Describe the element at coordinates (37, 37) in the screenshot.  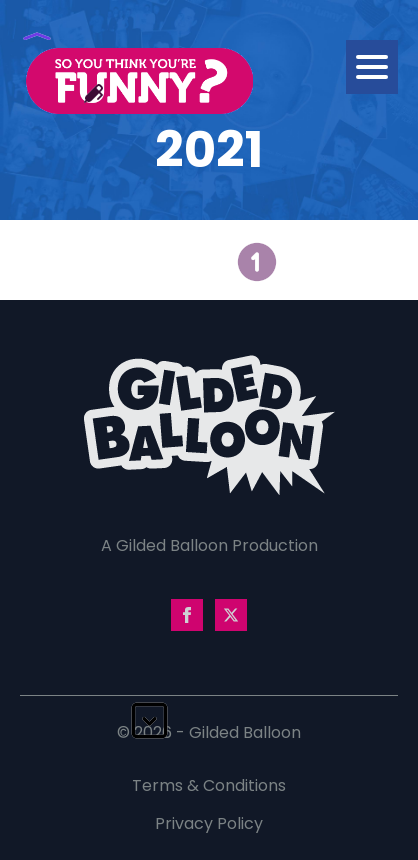
I see `collapse or minimize a section` at that location.